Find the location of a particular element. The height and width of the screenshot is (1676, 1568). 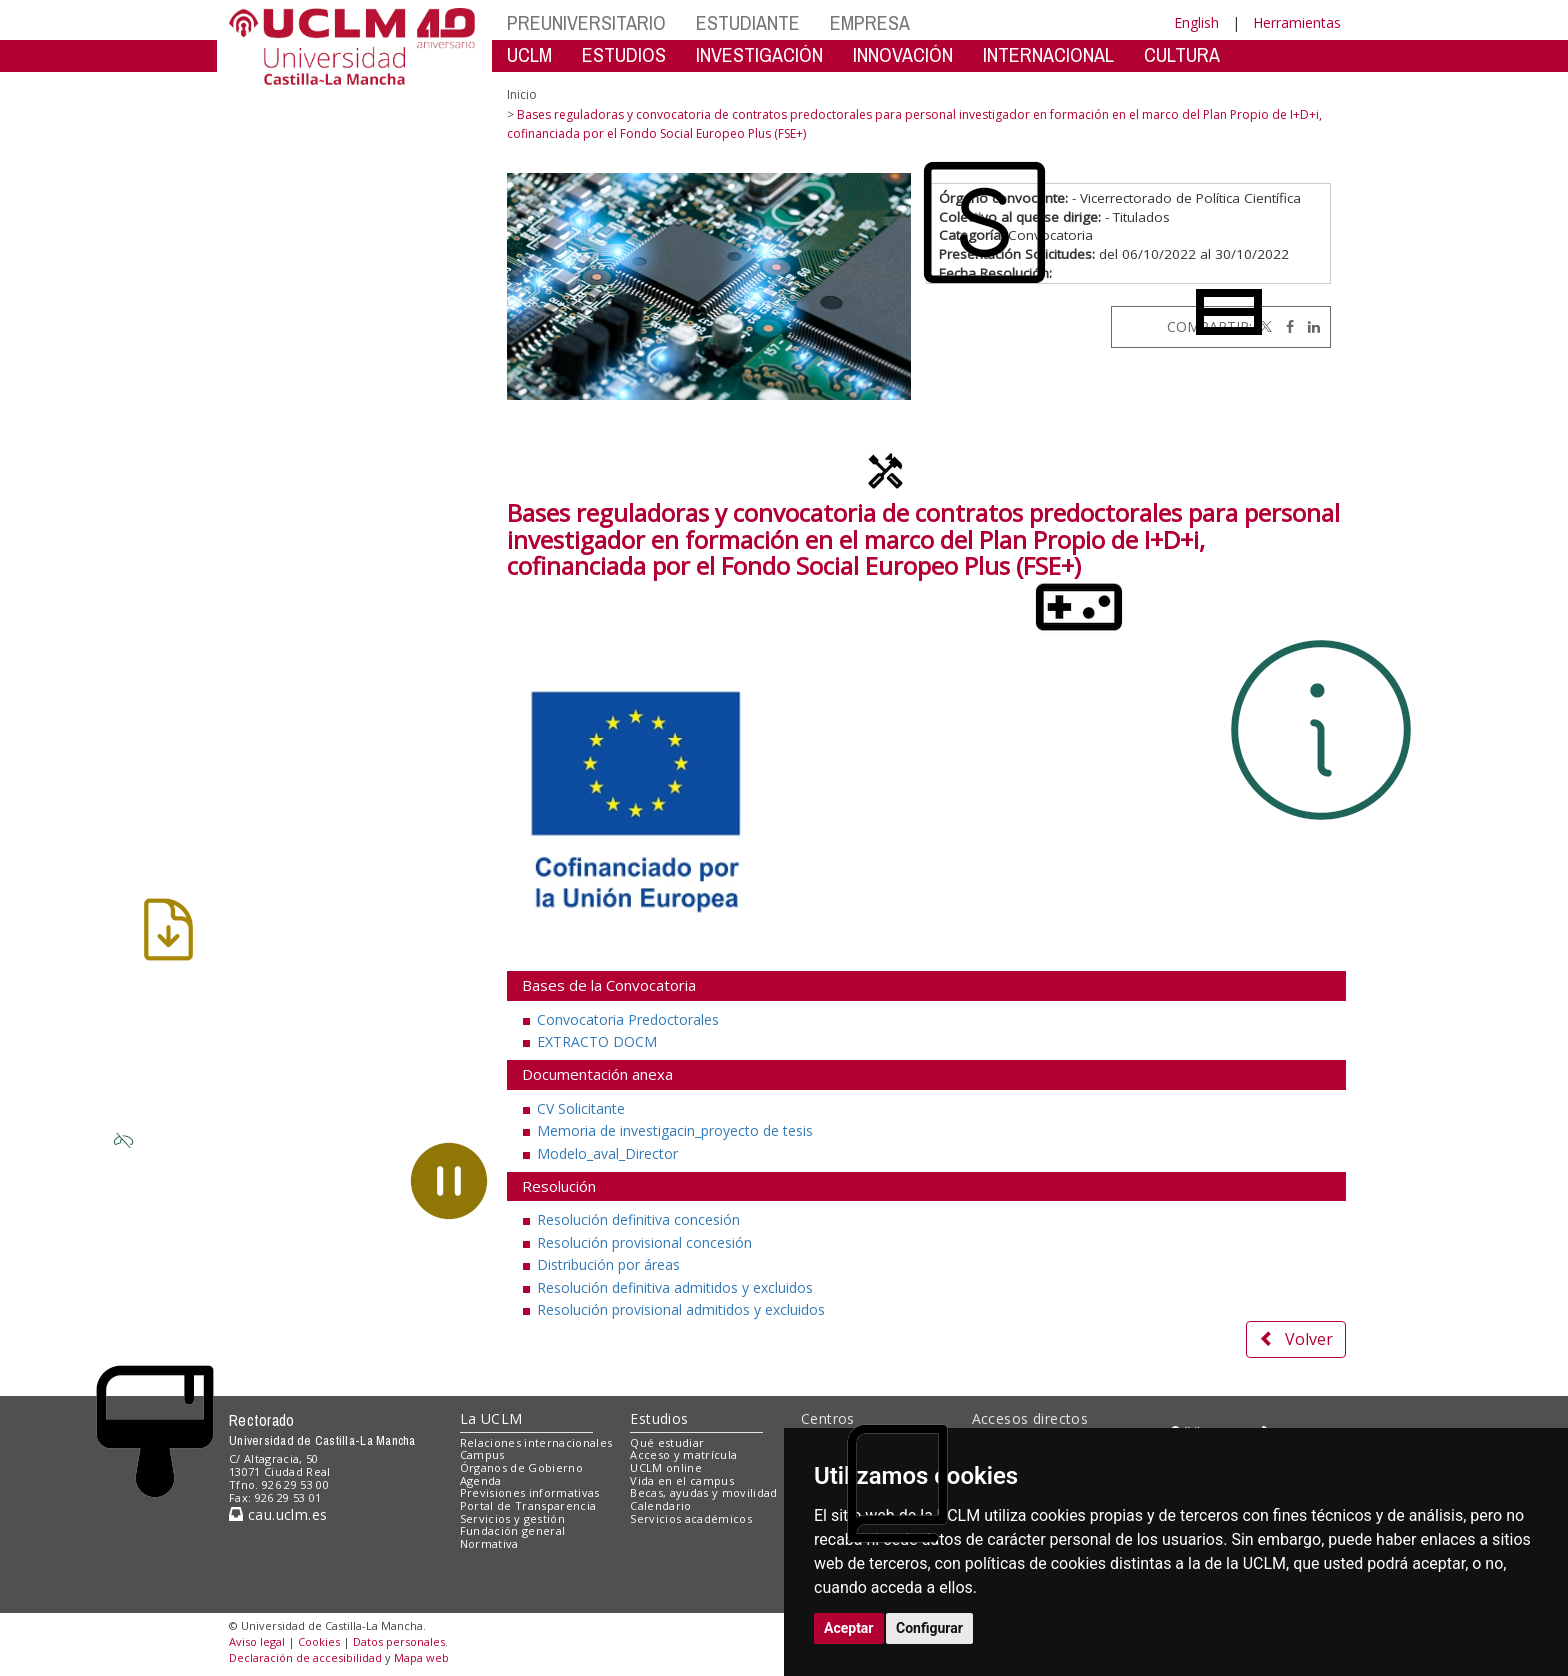

end or decline a phone call is located at coordinates (123, 1140).